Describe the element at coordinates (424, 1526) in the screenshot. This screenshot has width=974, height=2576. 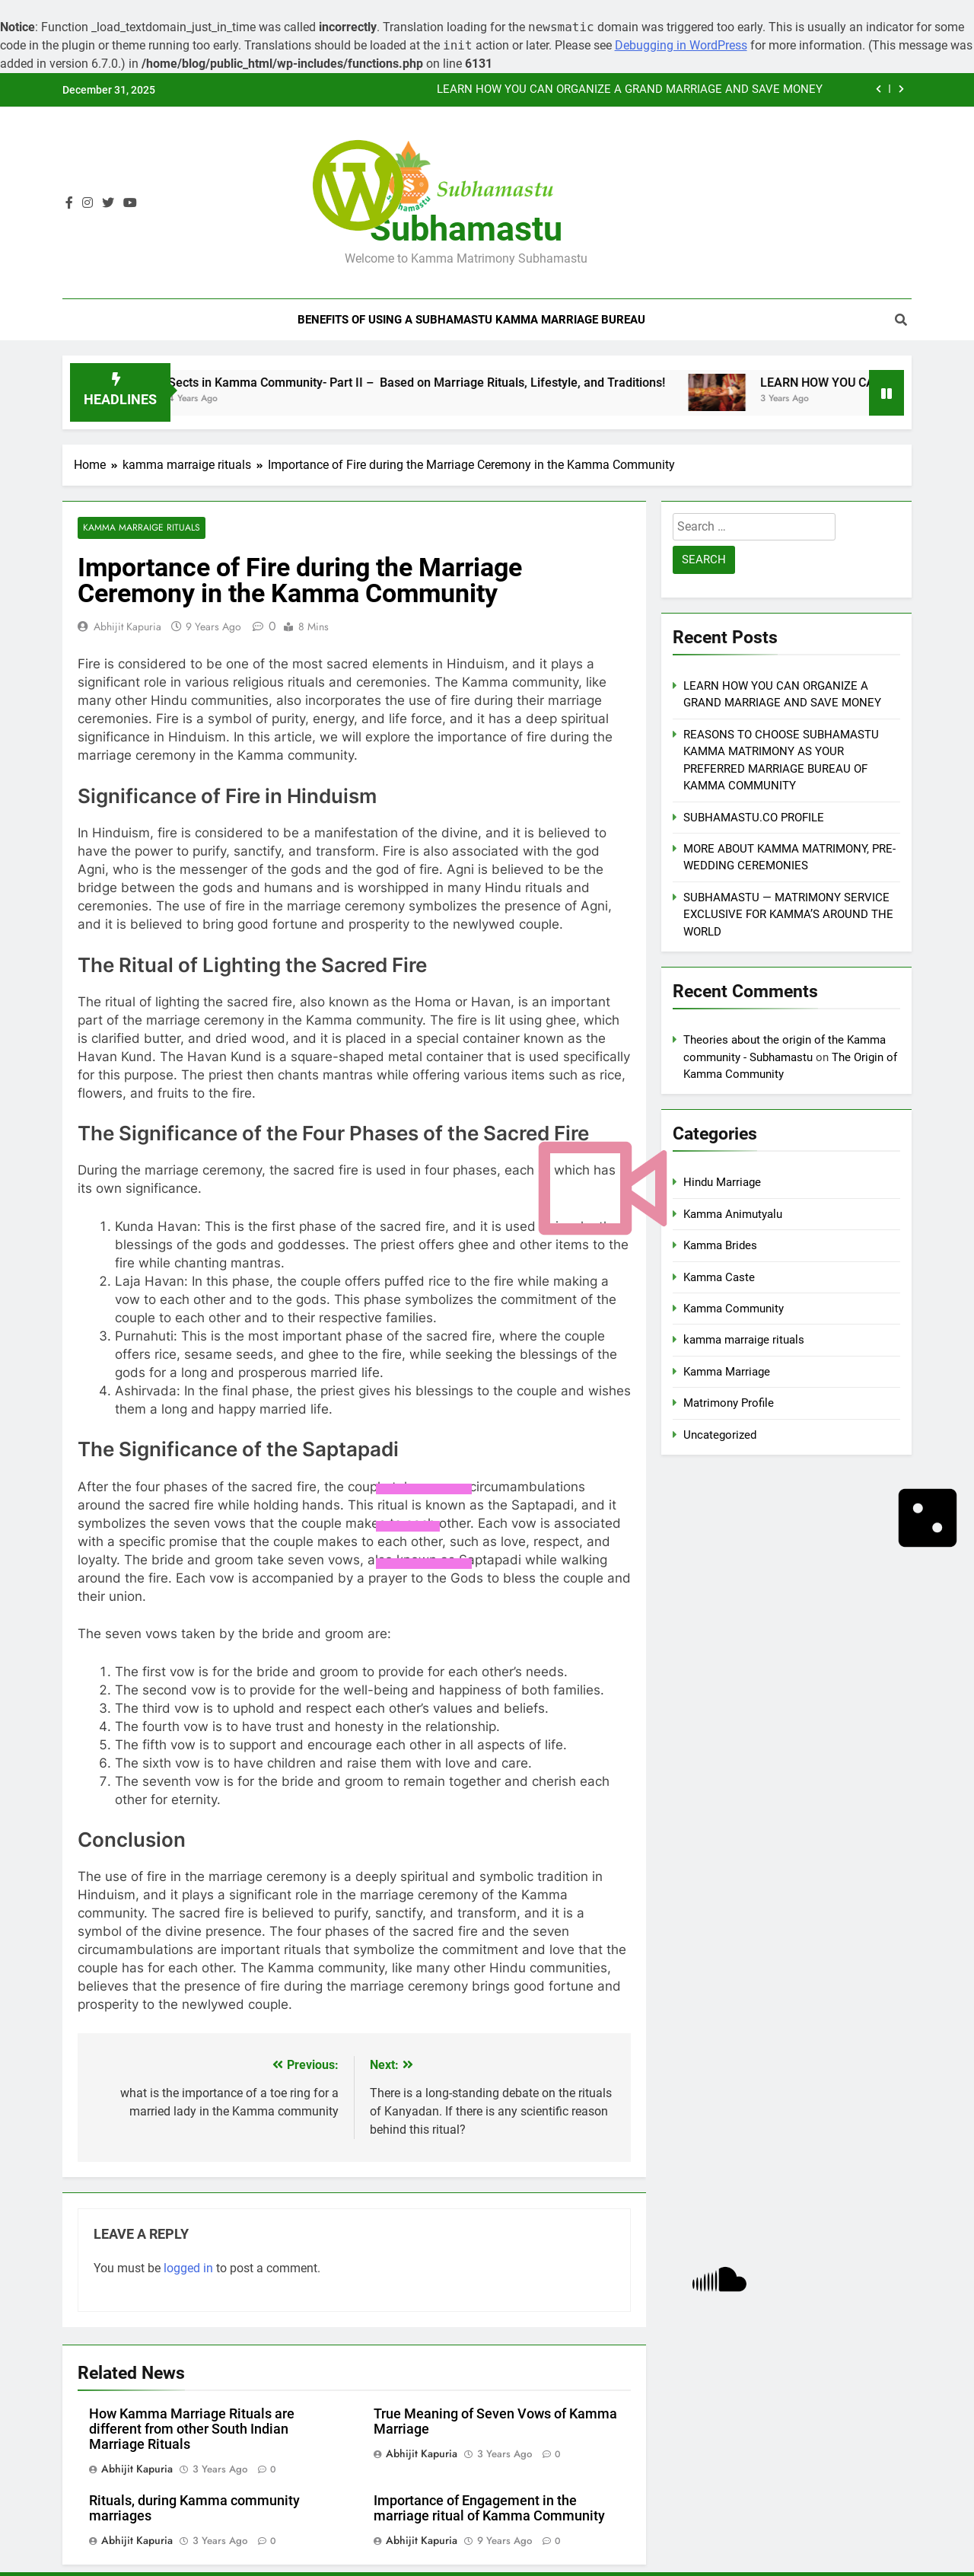
I see `open navigation menu` at that location.